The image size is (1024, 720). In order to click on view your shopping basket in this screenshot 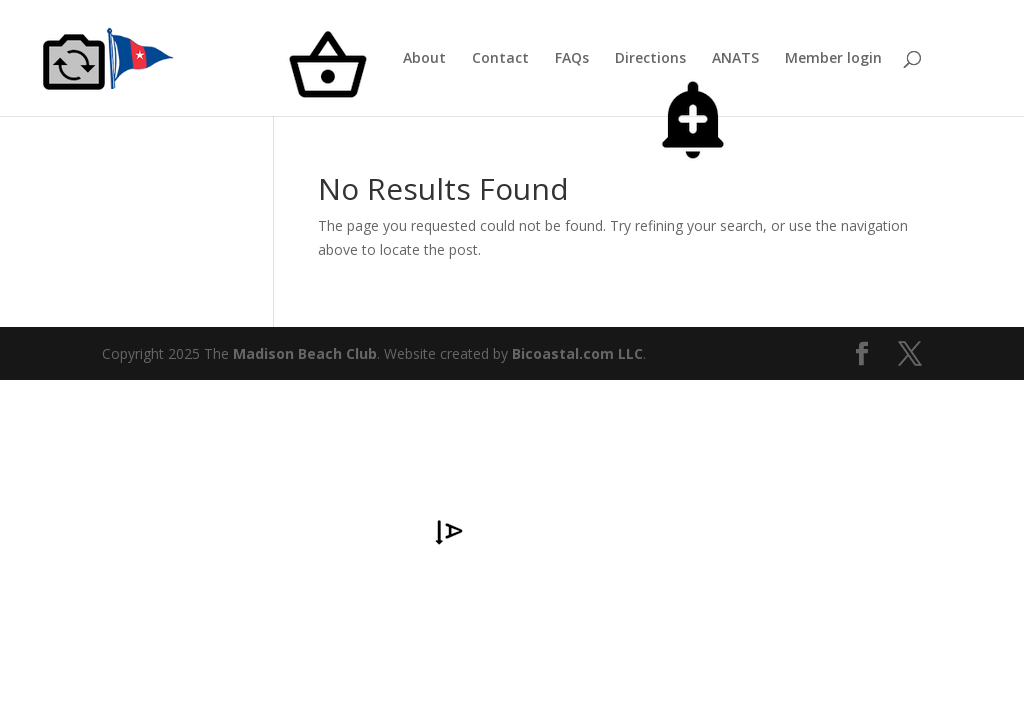, I will do `click(328, 66)`.